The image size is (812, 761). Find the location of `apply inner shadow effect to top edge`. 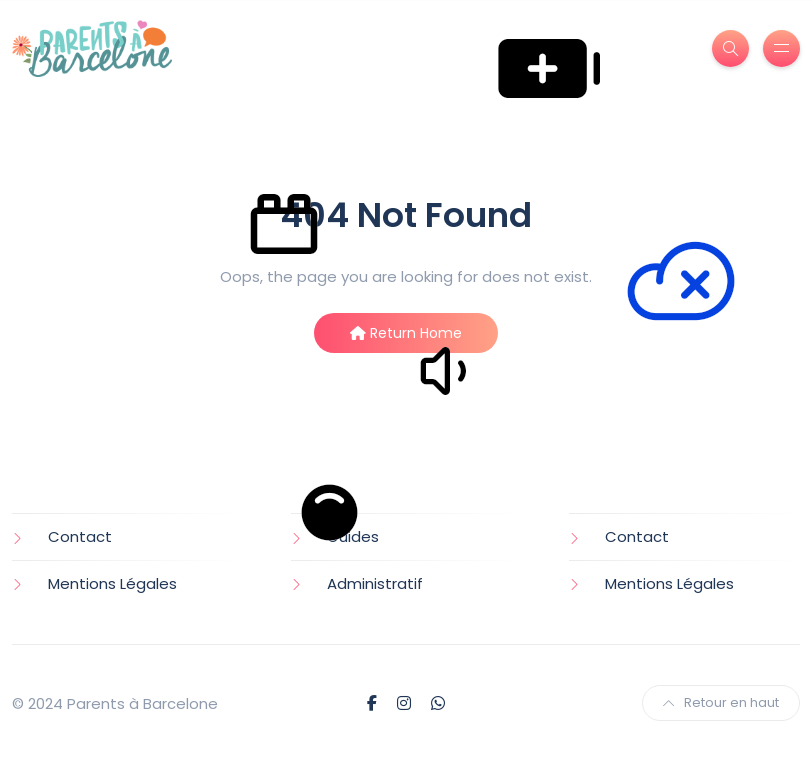

apply inner shadow effect to top edge is located at coordinates (329, 512).